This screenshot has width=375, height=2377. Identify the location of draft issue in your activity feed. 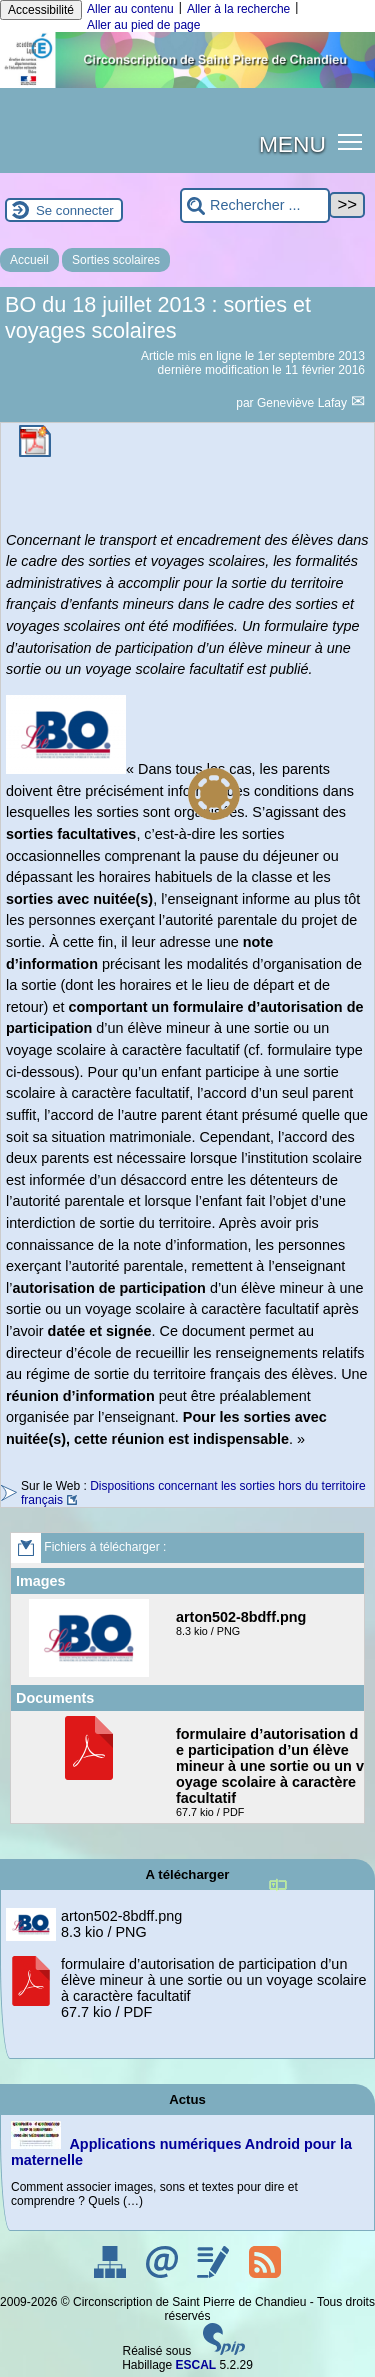
(214, 794).